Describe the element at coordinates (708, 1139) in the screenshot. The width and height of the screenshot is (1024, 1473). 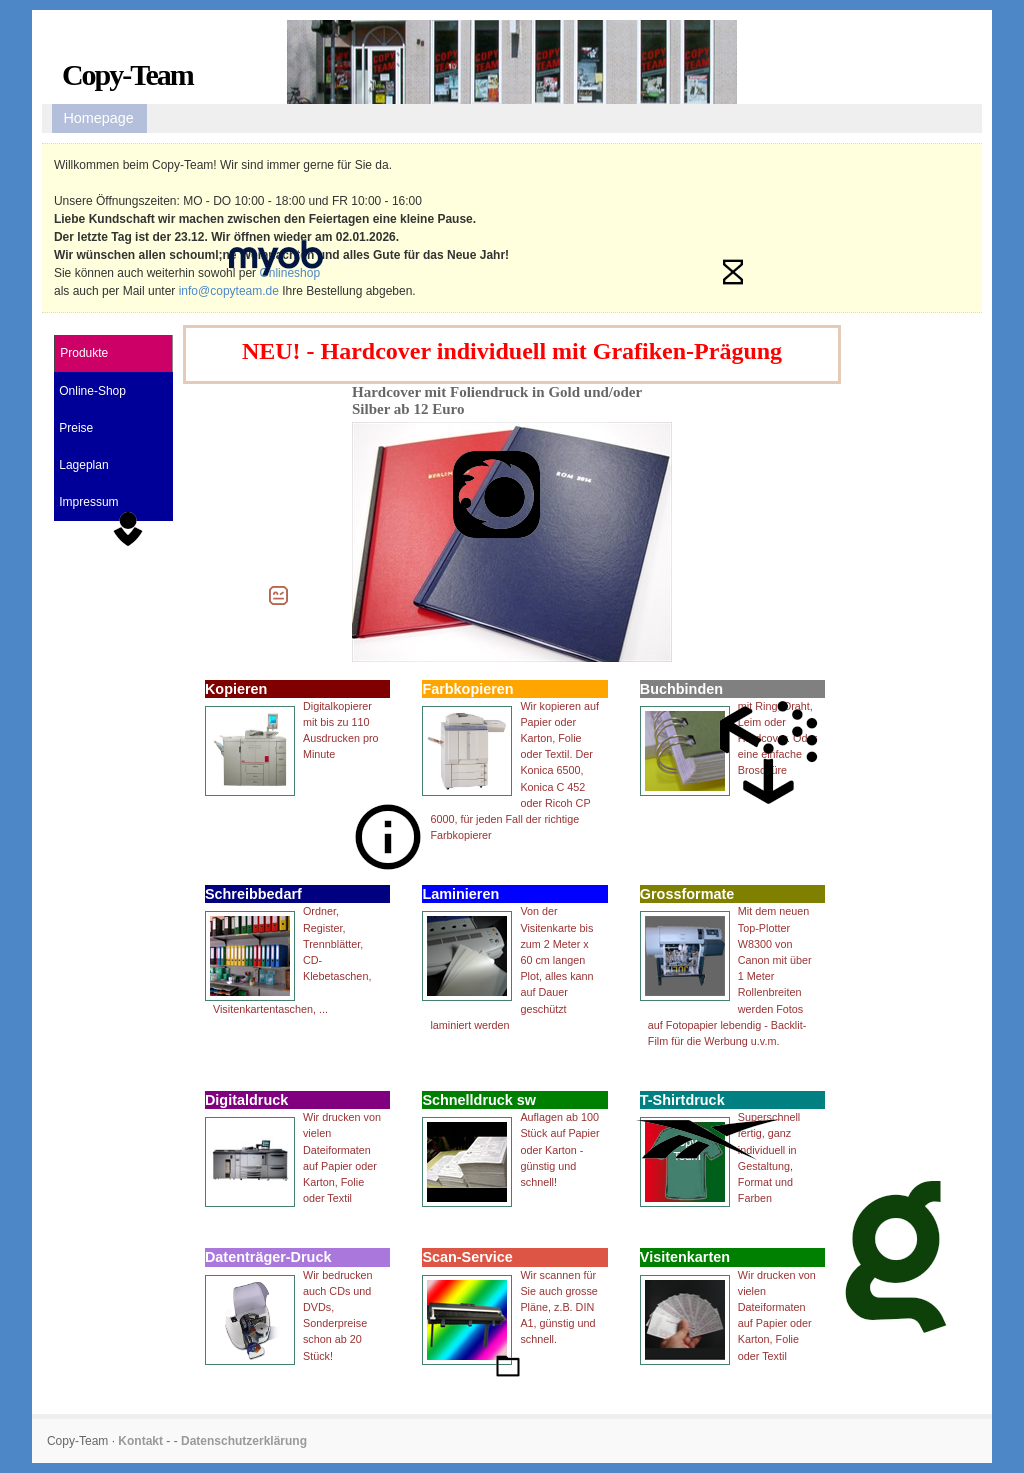
I see `visit the Reebok website or app` at that location.